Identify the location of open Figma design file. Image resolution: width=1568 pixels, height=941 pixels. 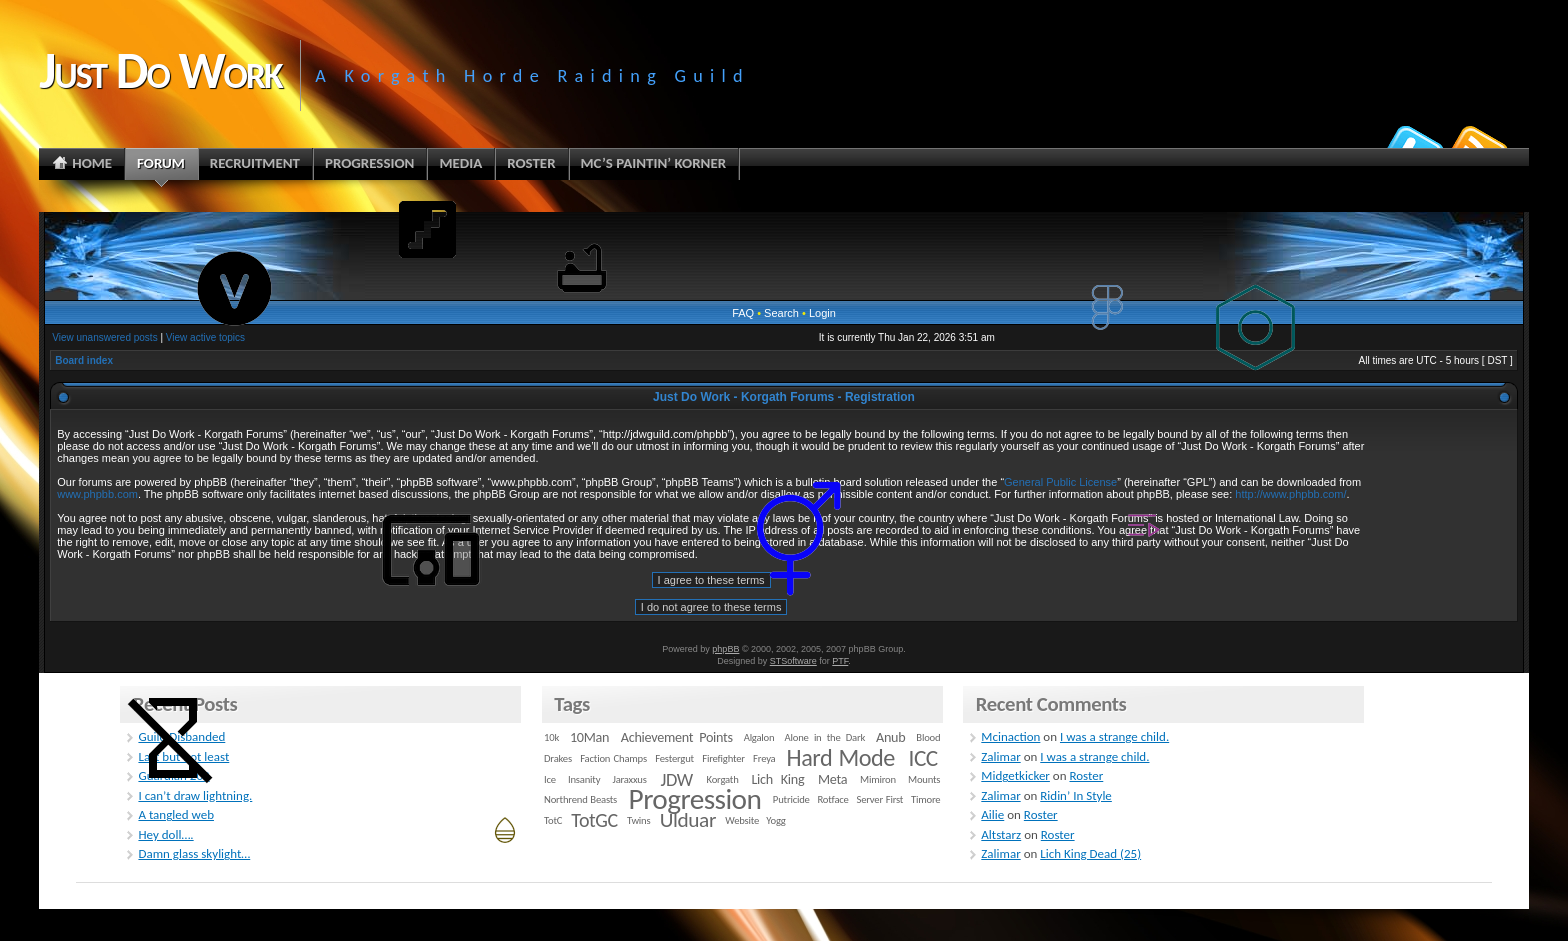
(1106, 306).